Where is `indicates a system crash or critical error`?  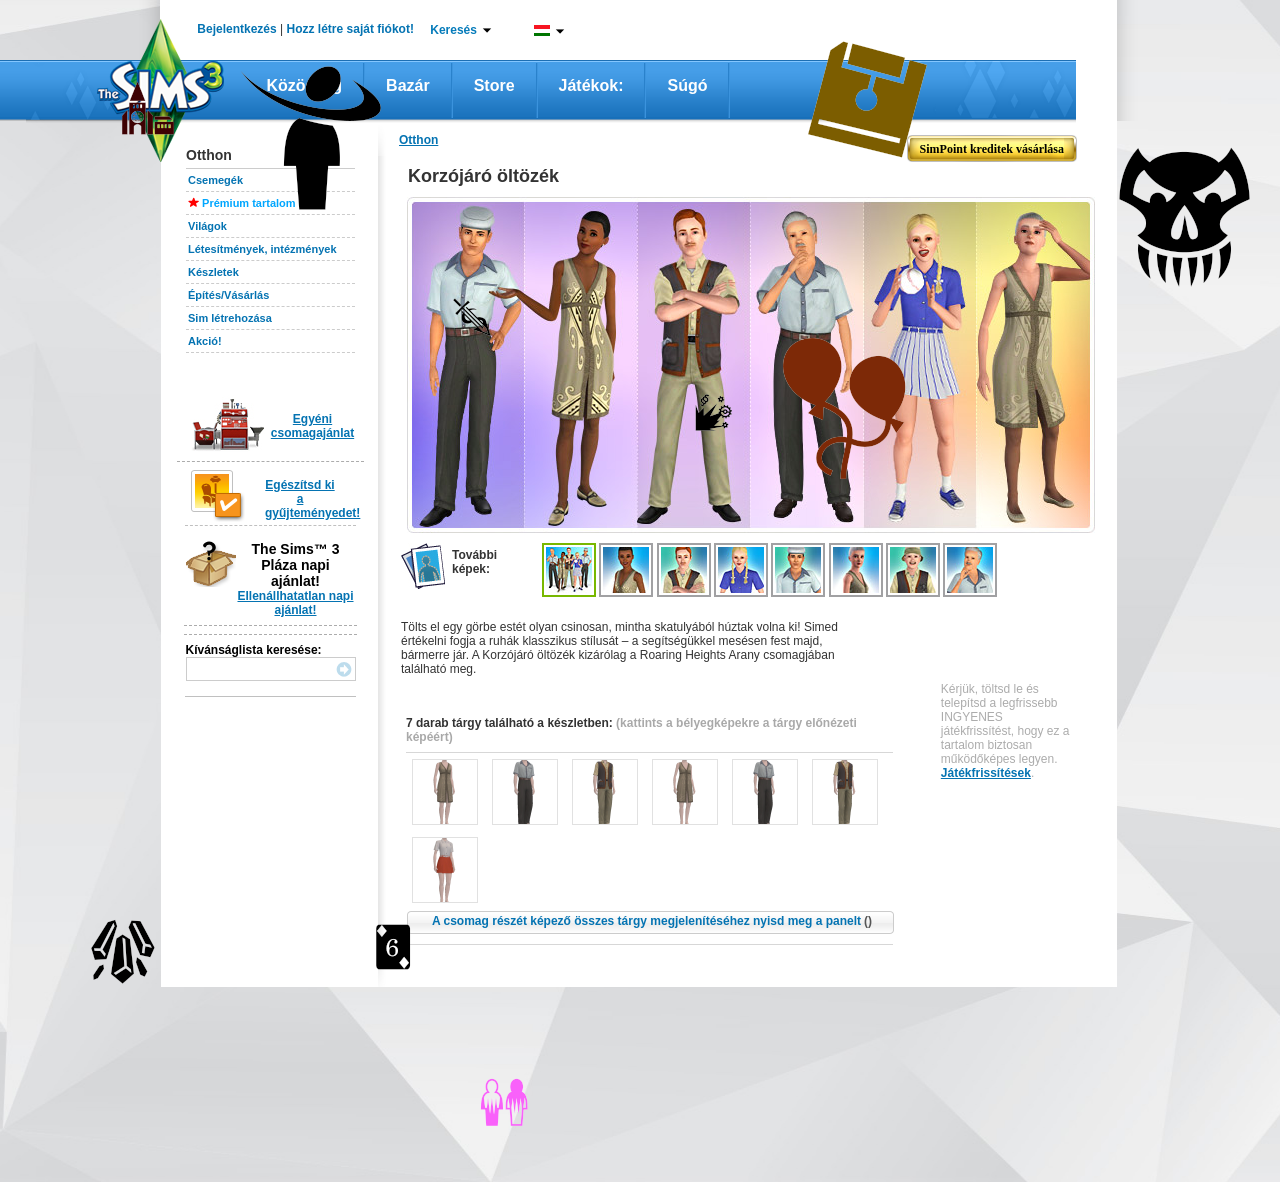 indicates a system crash or critical error is located at coordinates (714, 412).